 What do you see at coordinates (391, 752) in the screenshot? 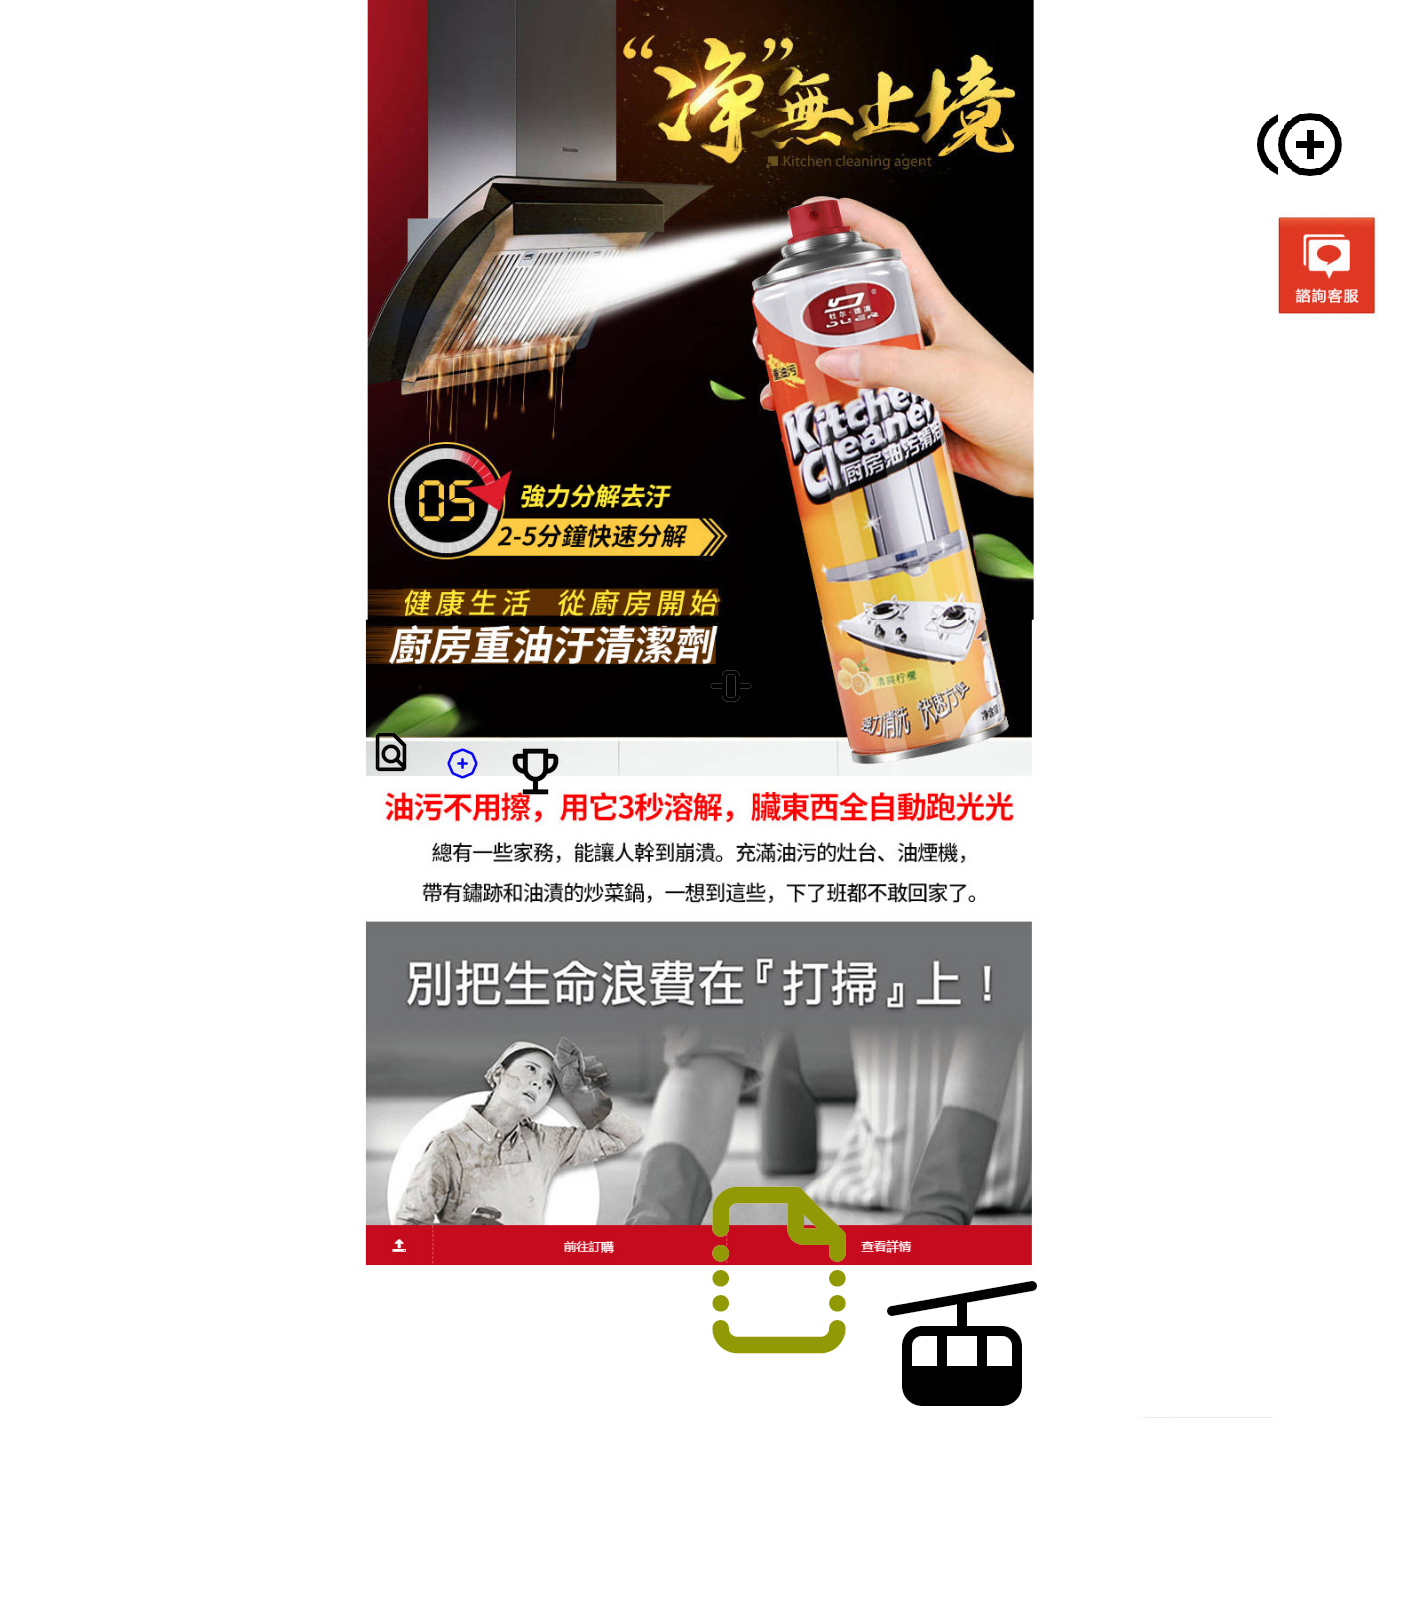
I see `search within the current document` at bounding box center [391, 752].